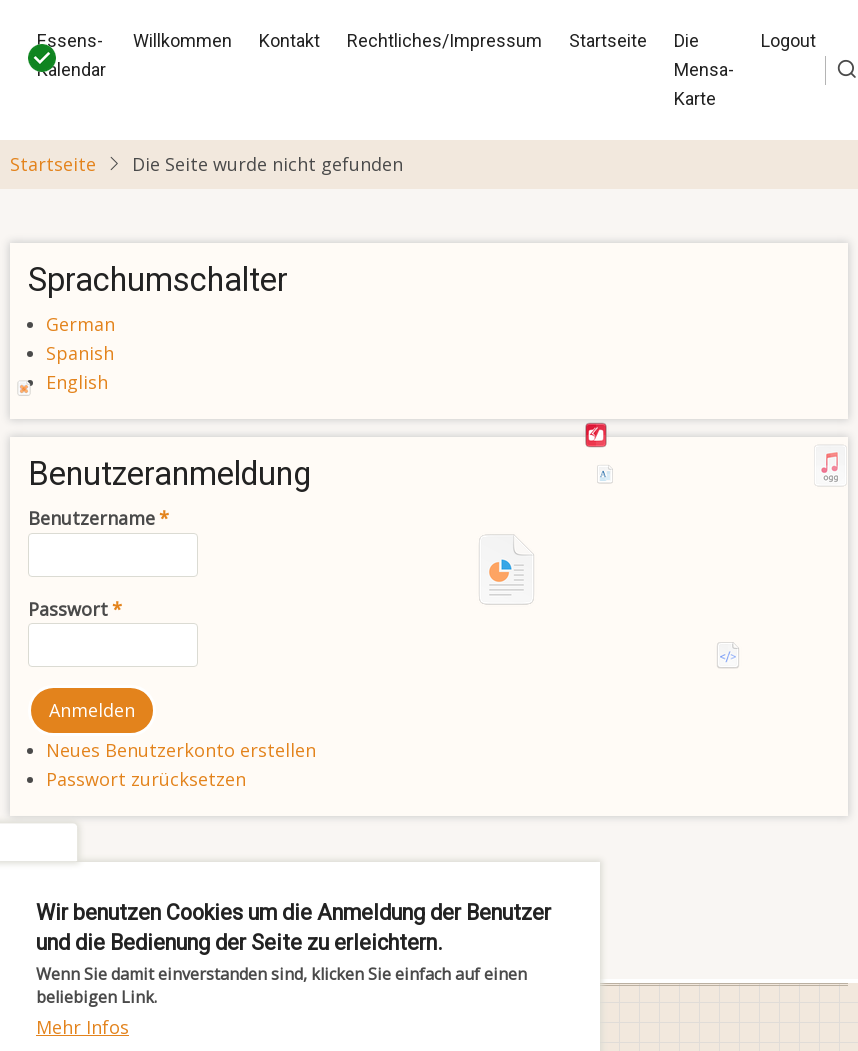  What do you see at coordinates (506, 569) in the screenshot?
I see `open a presentation file` at bounding box center [506, 569].